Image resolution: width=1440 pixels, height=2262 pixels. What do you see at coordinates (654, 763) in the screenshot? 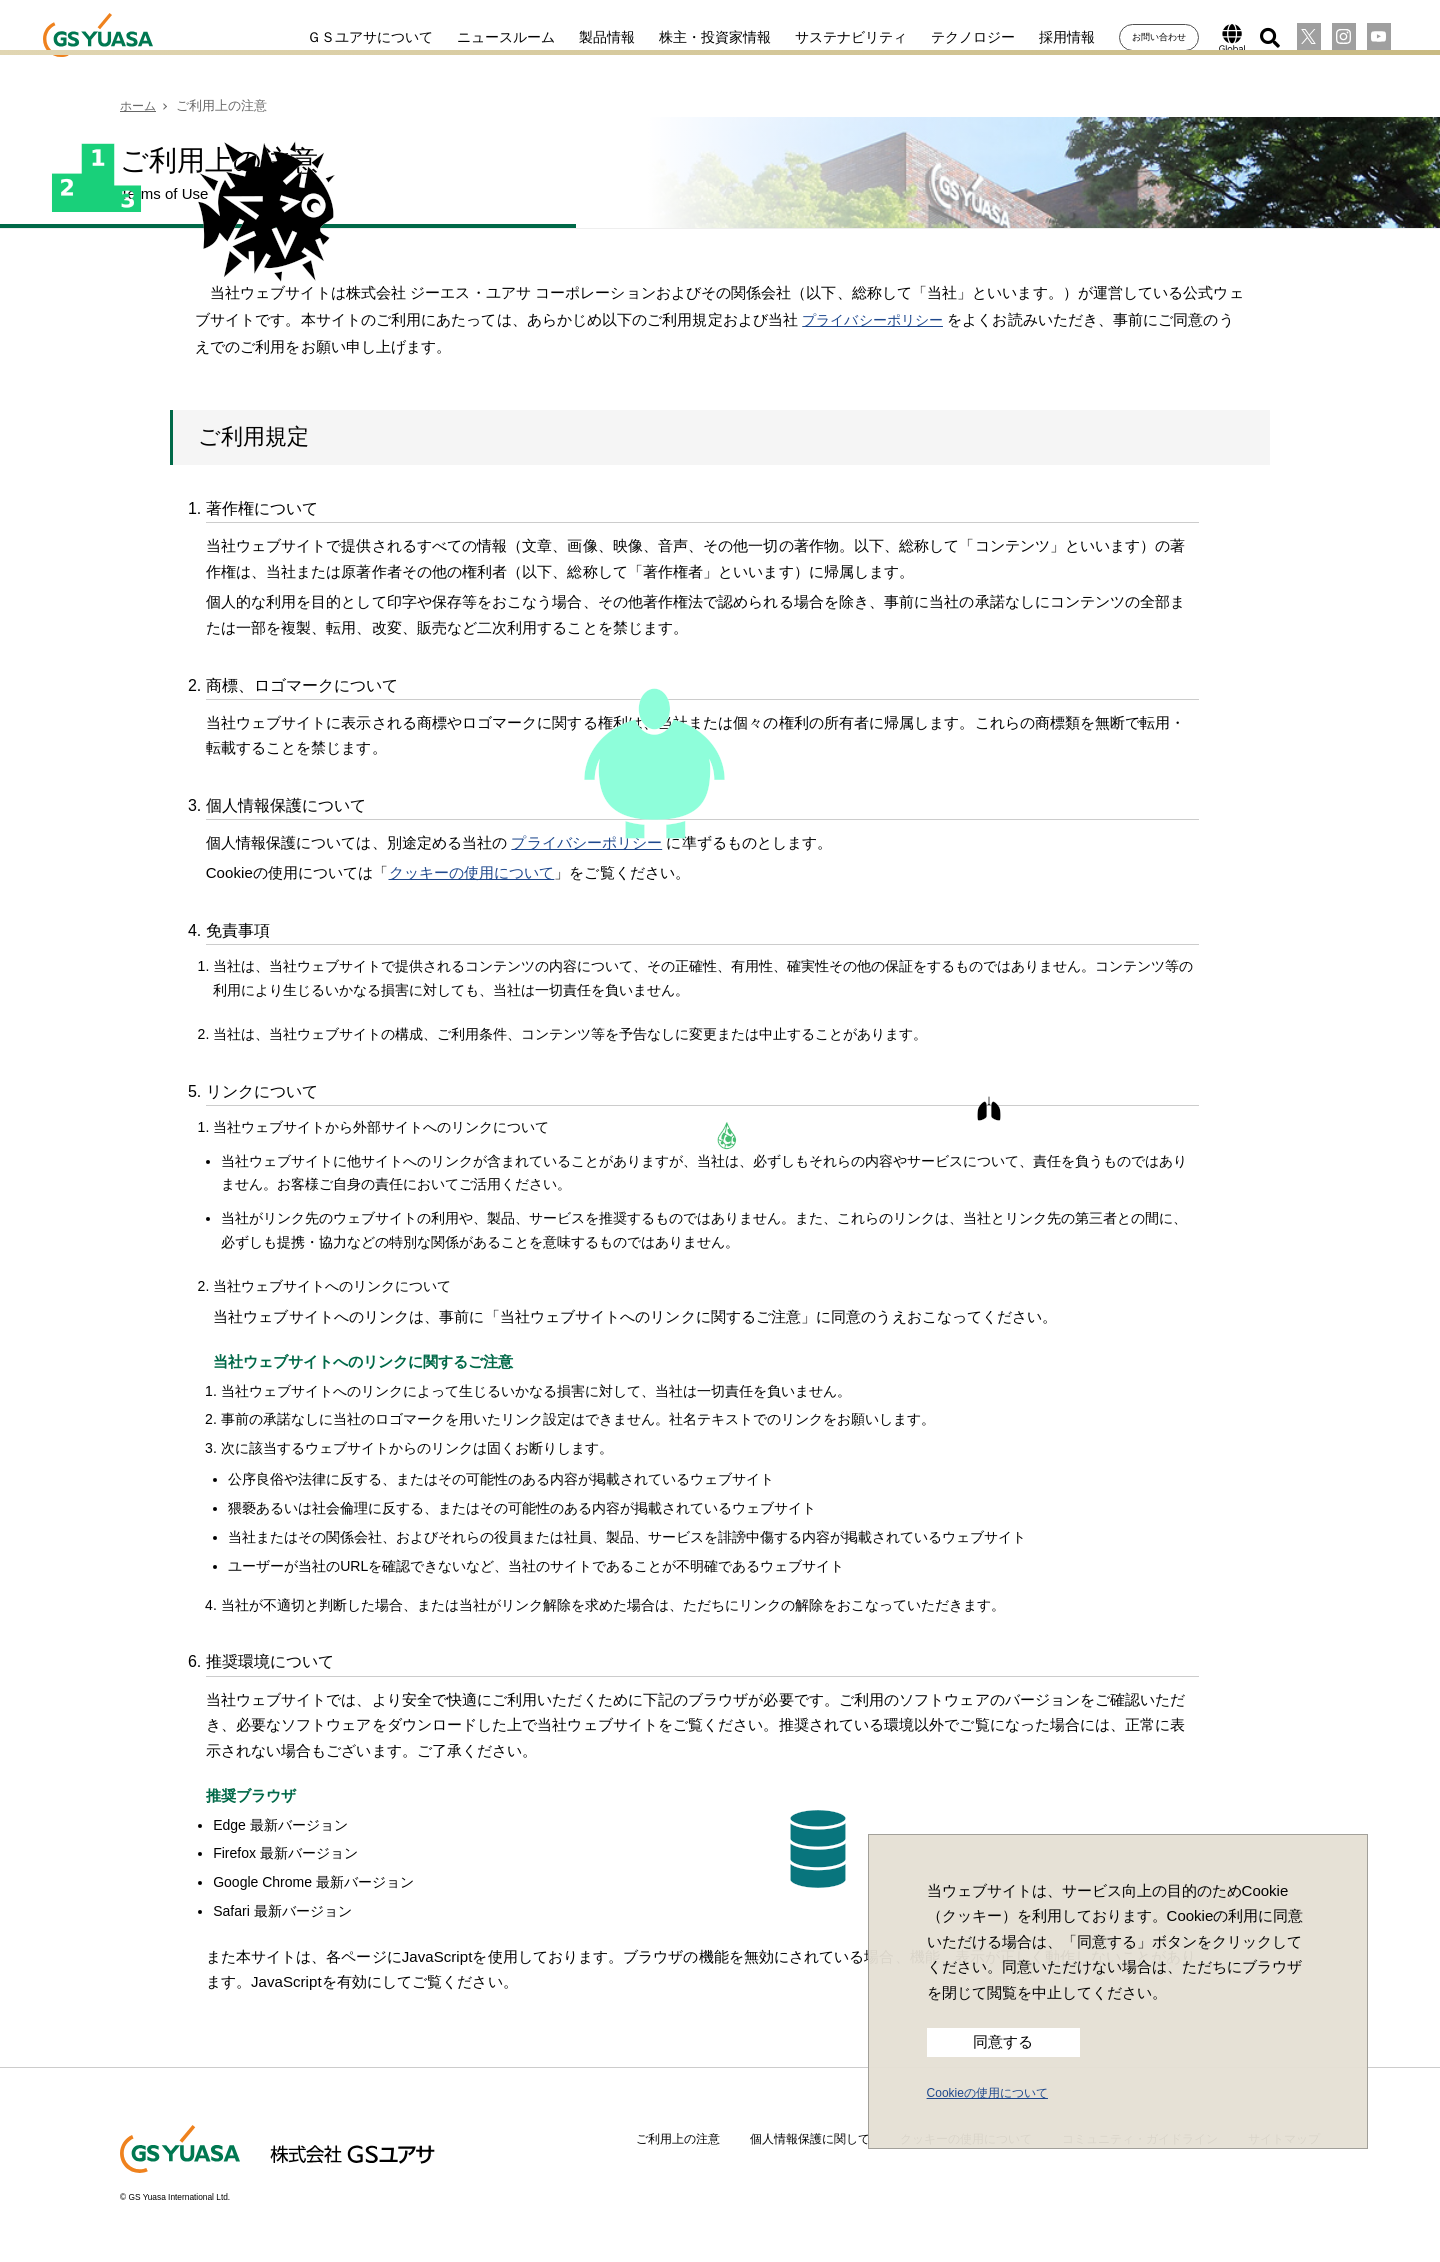
I see `indicates a character's weight or body type stat` at bounding box center [654, 763].